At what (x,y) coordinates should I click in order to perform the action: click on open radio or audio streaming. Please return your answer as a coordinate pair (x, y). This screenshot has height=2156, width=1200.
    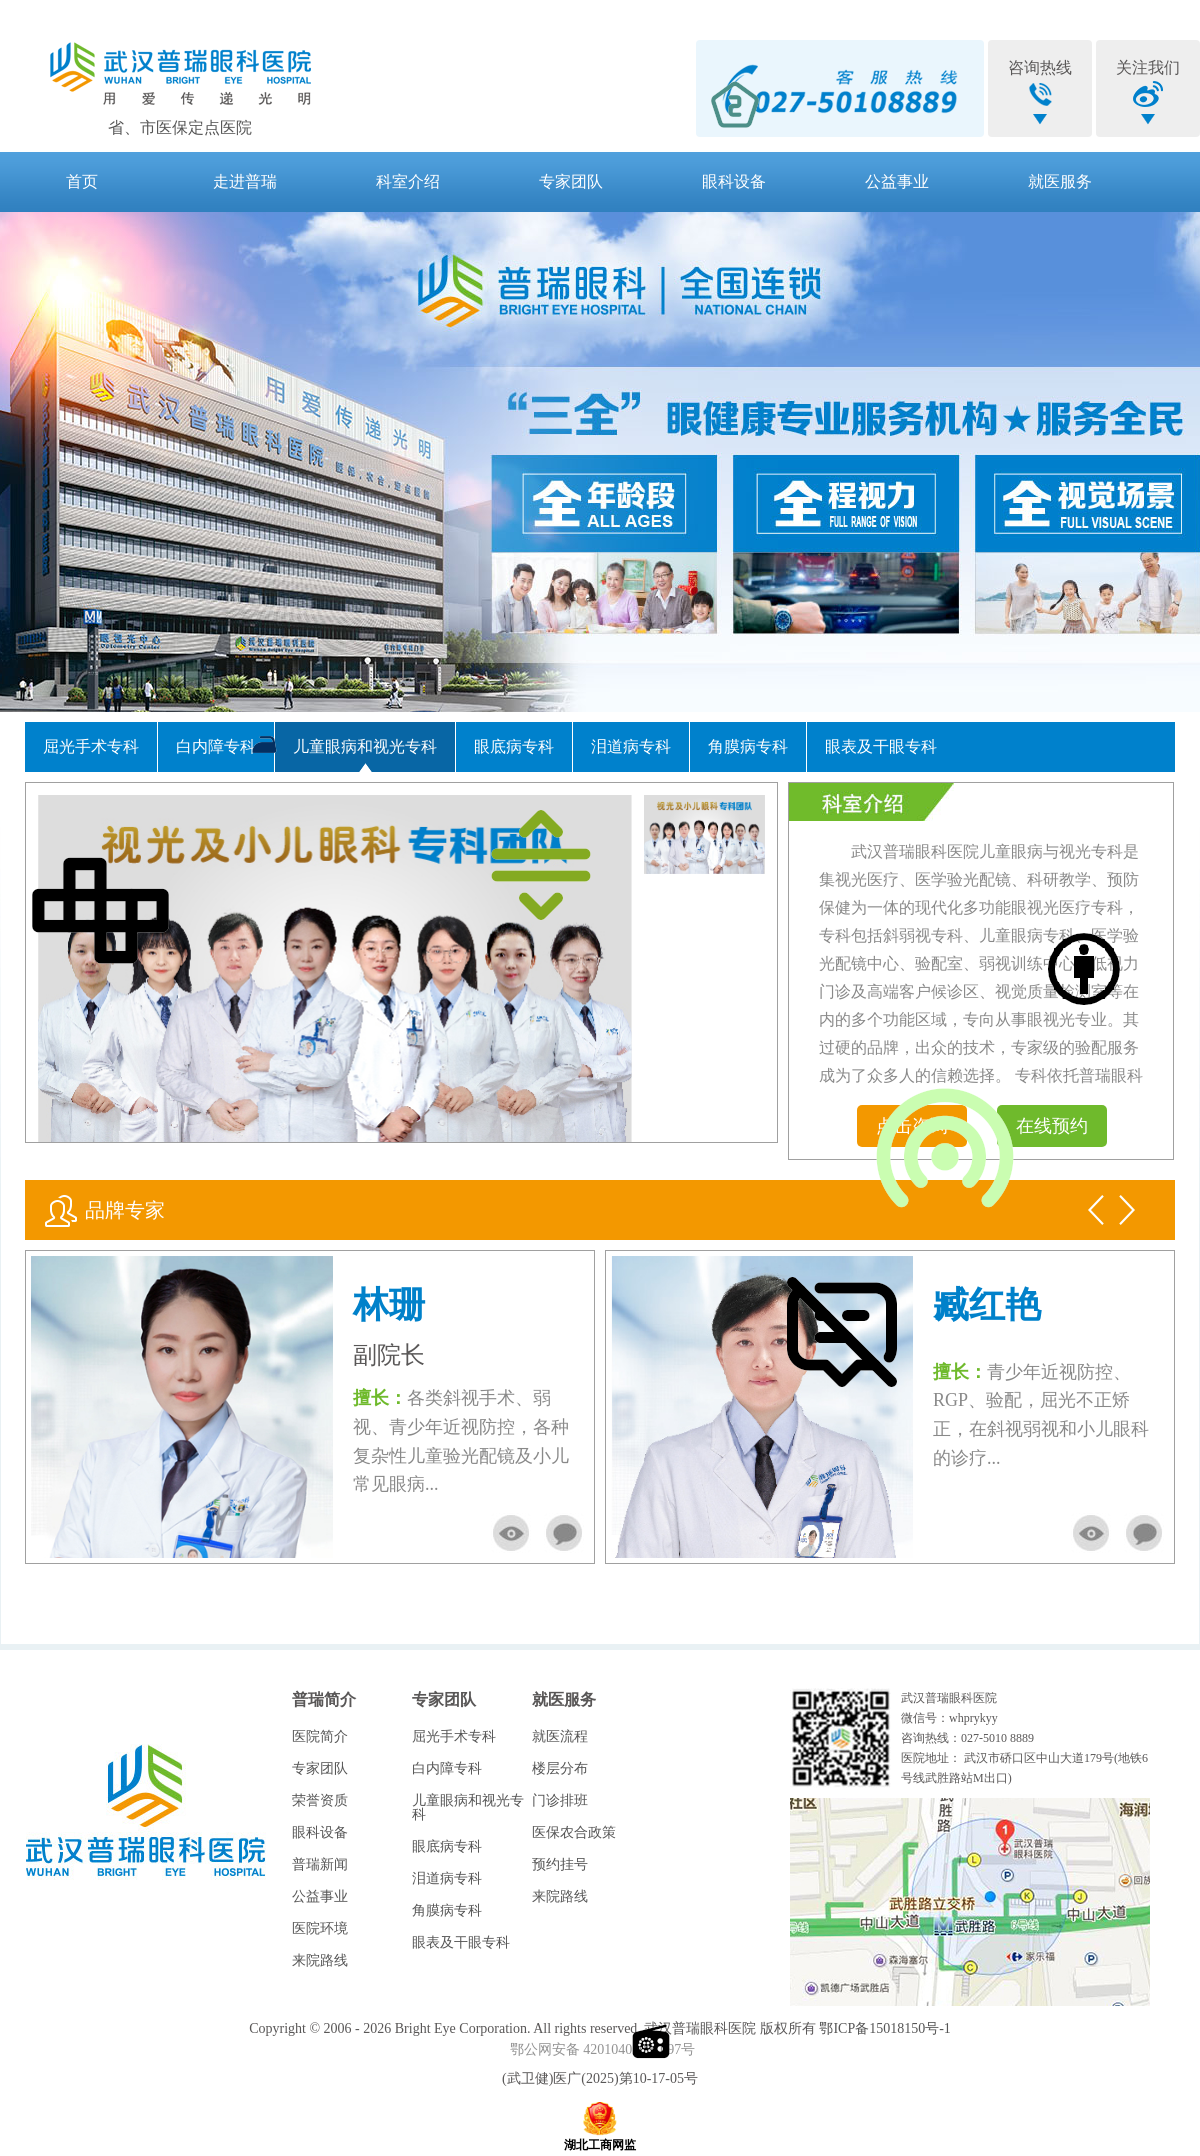
    Looking at the image, I should click on (651, 2041).